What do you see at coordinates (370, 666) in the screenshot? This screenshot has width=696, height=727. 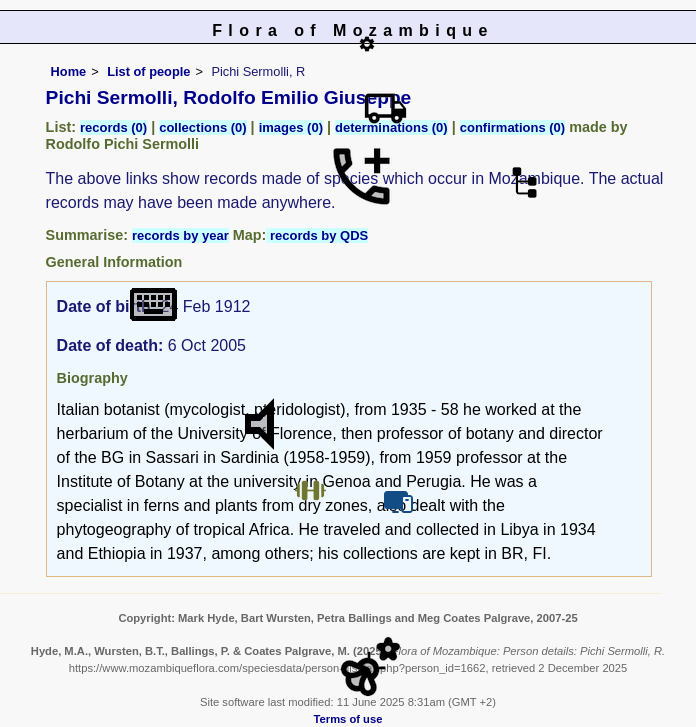 I see `access nature or outdoor-themed emoji` at bounding box center [370, 666].